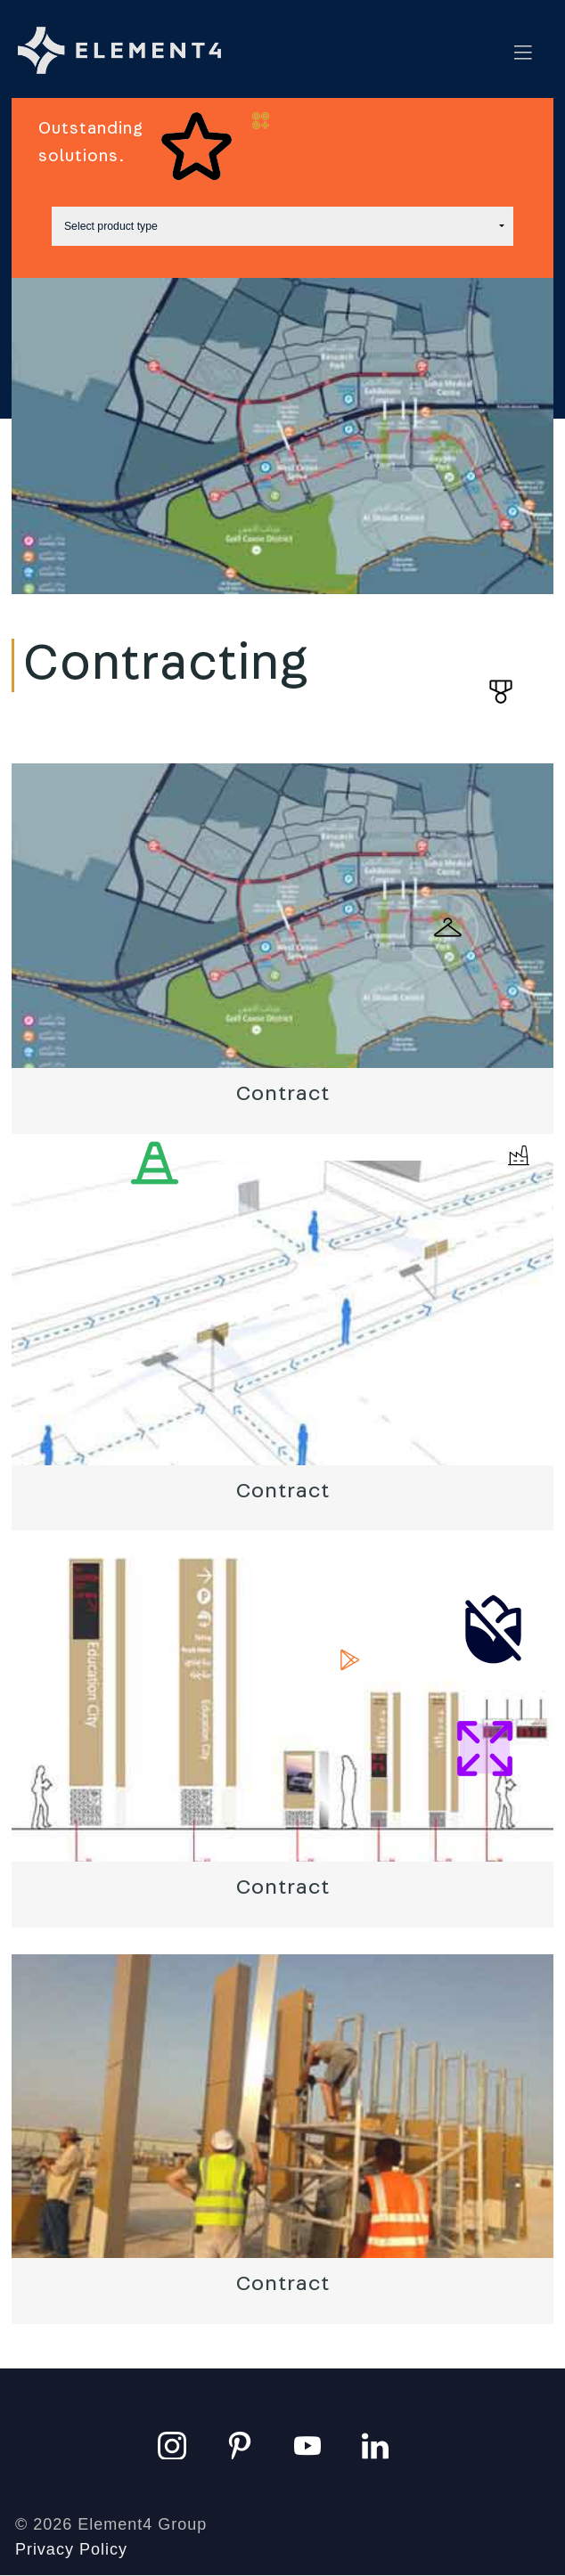 Image resolution: width=565 pixels, height=2576 pixels. What do you see at coordinates (519, 1156) in the screenshot?
I see `view manufacturing or production facilities` at bounding box center [519, 1156].